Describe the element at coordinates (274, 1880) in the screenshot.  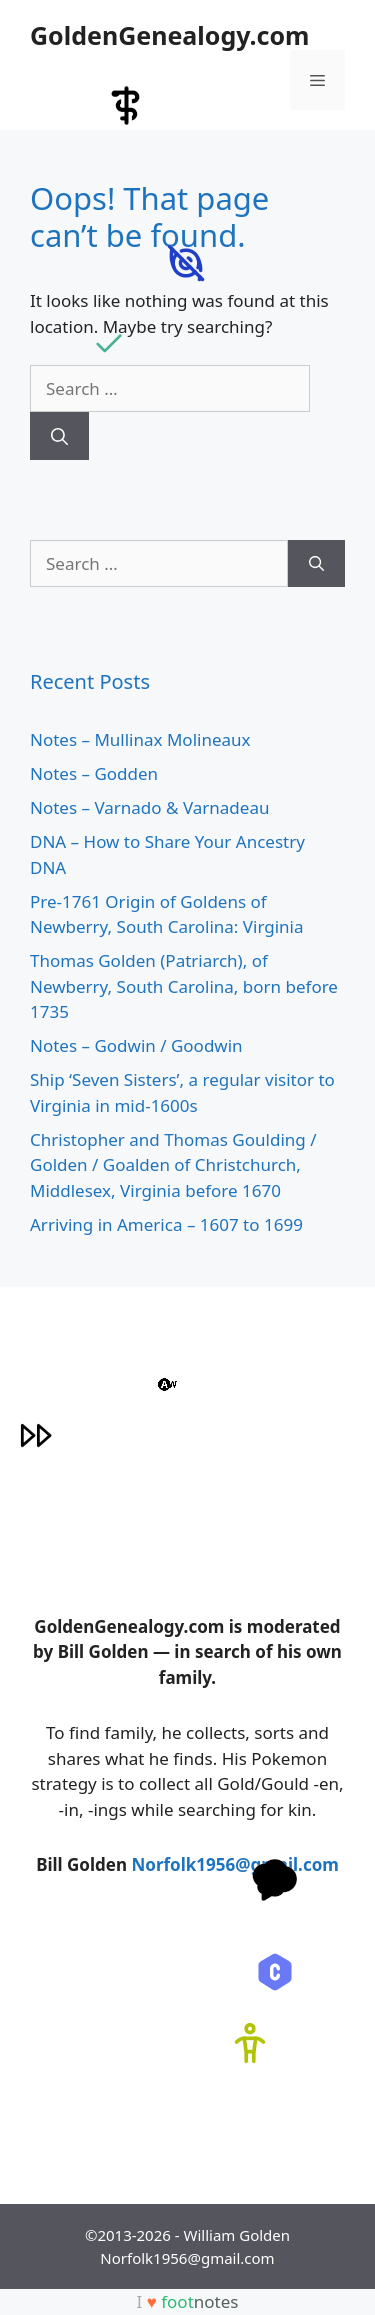
I see `open chat or messaging` at that location.